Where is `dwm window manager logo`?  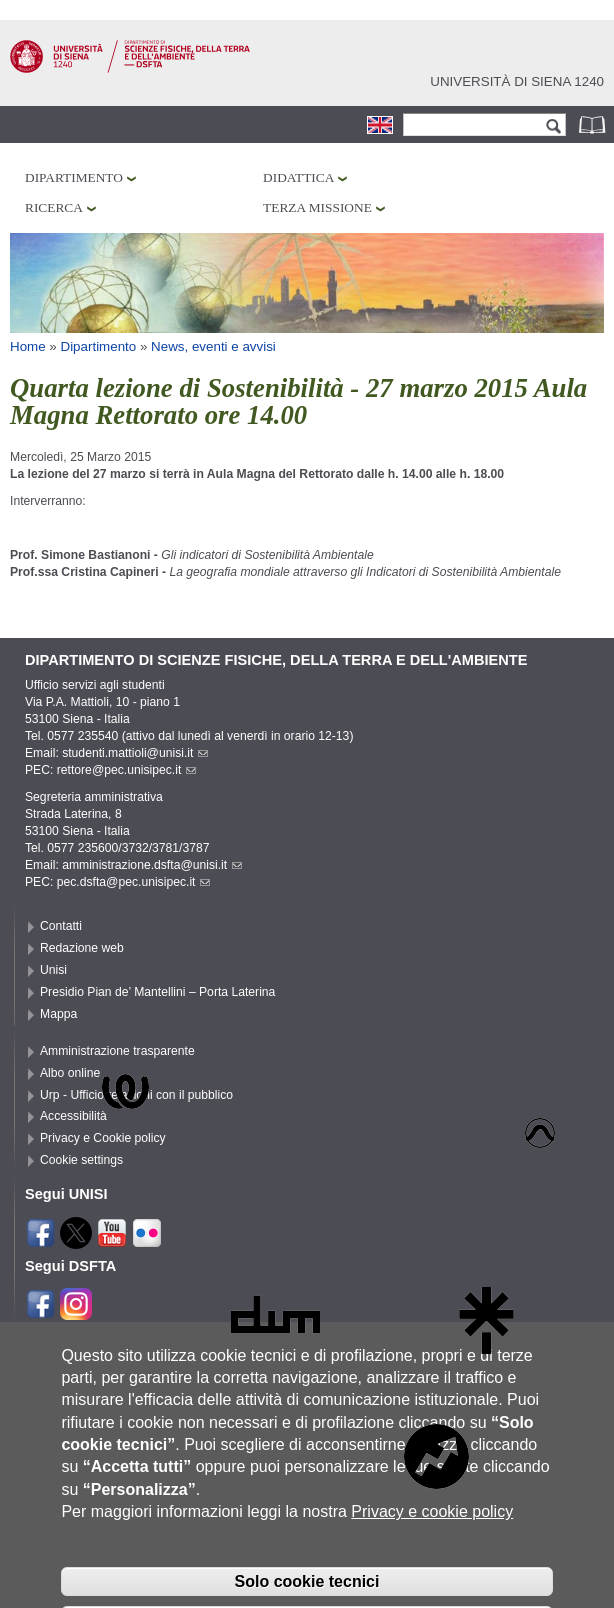
dwm window manager logo is located at coordinates (275, 1314).